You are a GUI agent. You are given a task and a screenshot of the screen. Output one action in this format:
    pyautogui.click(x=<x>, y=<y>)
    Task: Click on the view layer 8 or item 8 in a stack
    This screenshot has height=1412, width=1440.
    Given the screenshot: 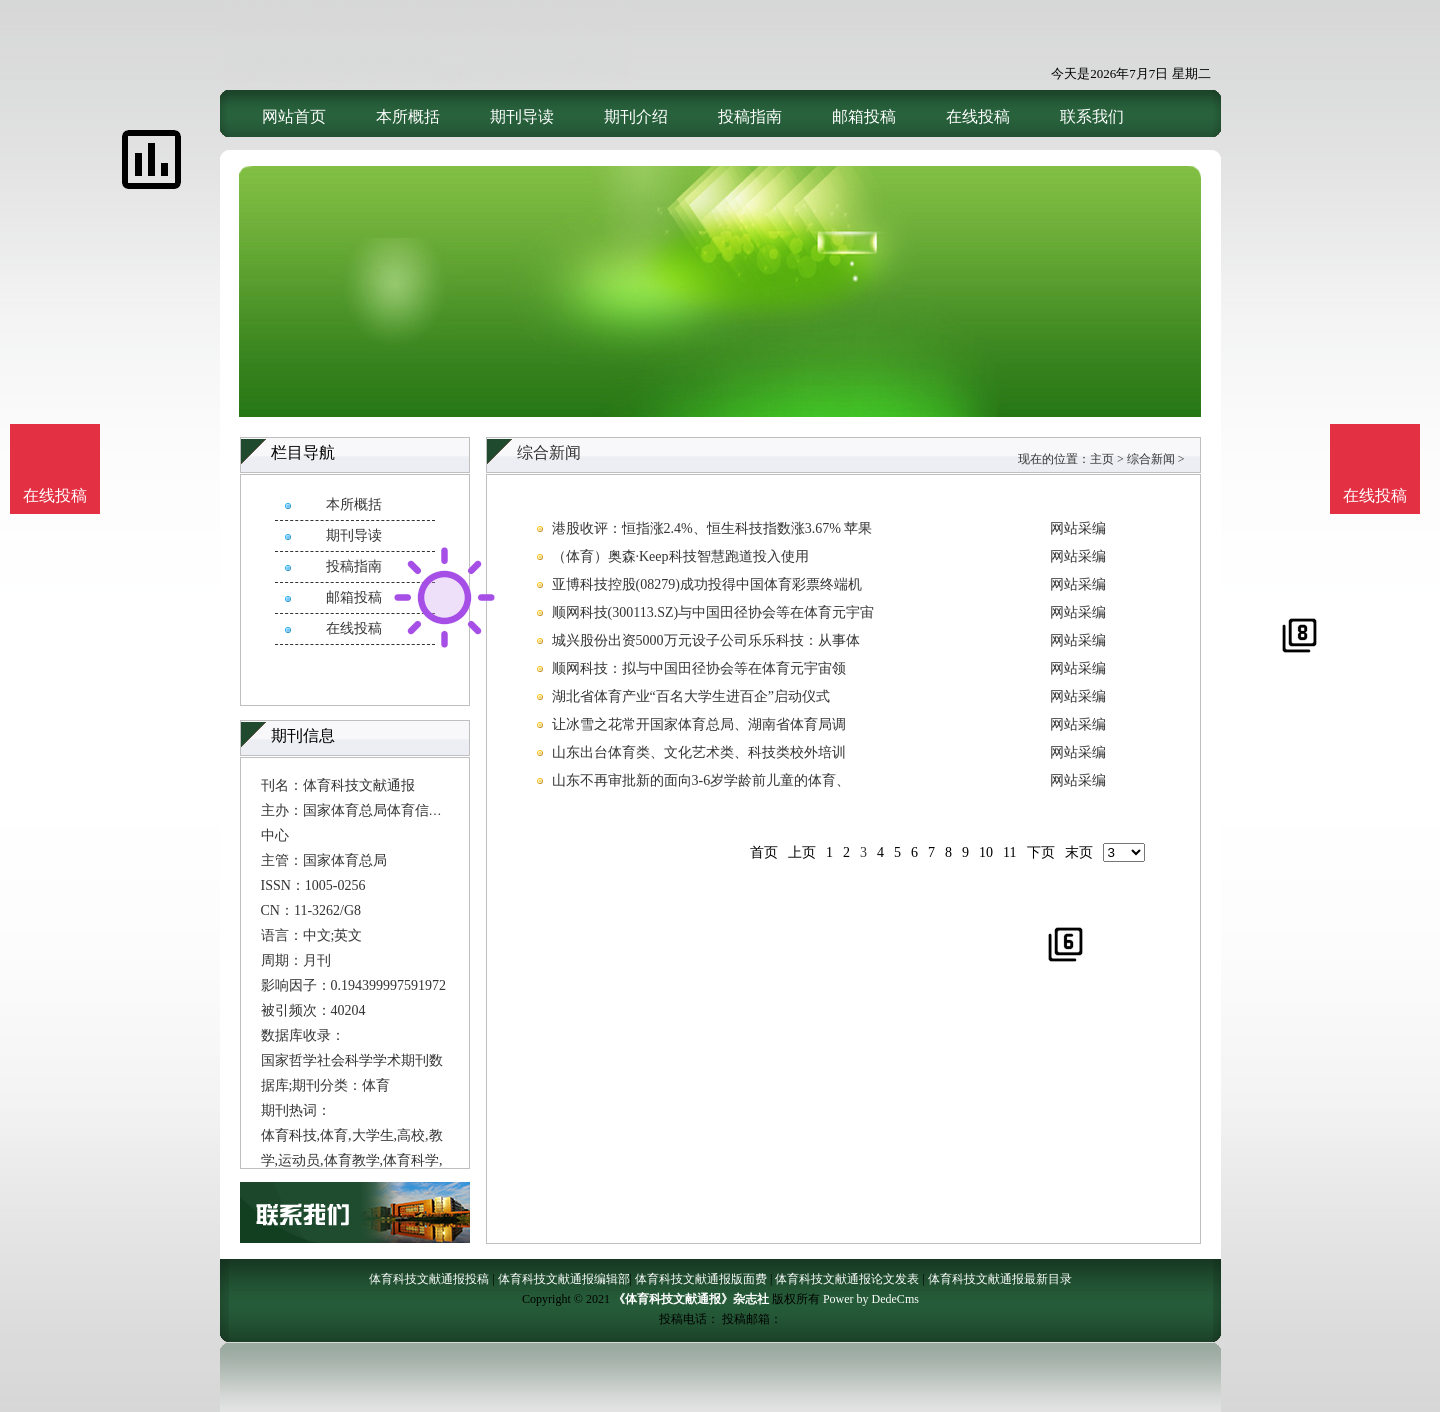 What is the action you would take?
    pyautogui.click(x=1299, y=635)
    